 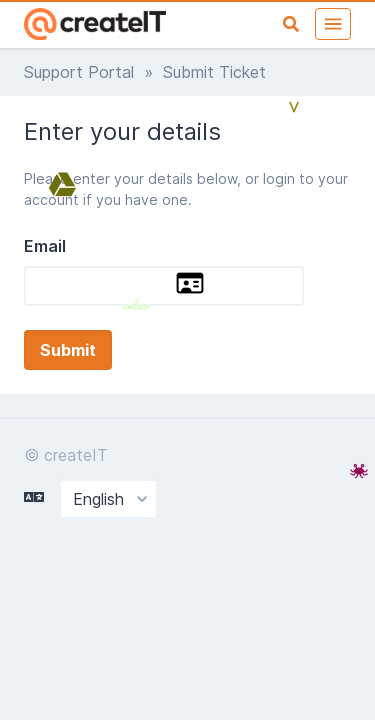 What do you see at coordinates (62, 184) in the screenshot?
I see `open Google Drive` at bounding box center [62, 184].